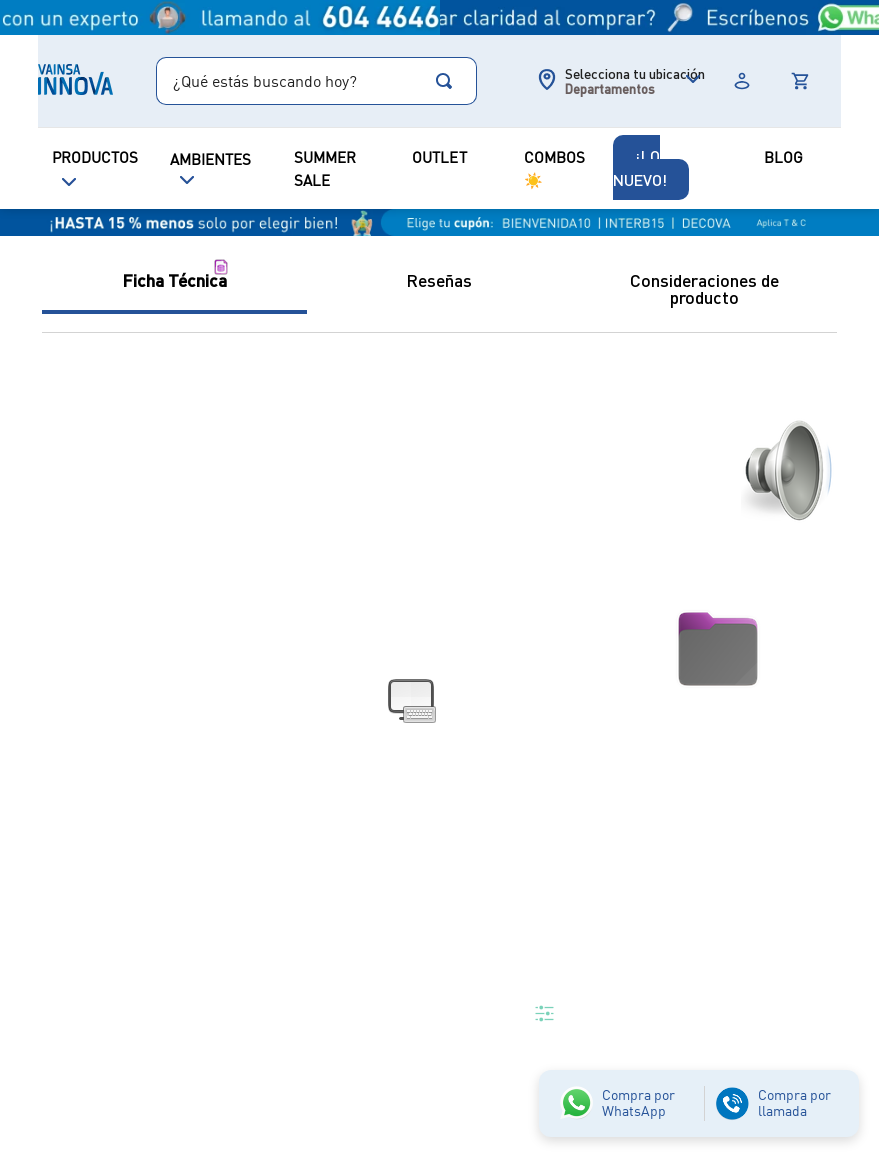  I want to click on access system preferences or settings, so click(544, 1013).